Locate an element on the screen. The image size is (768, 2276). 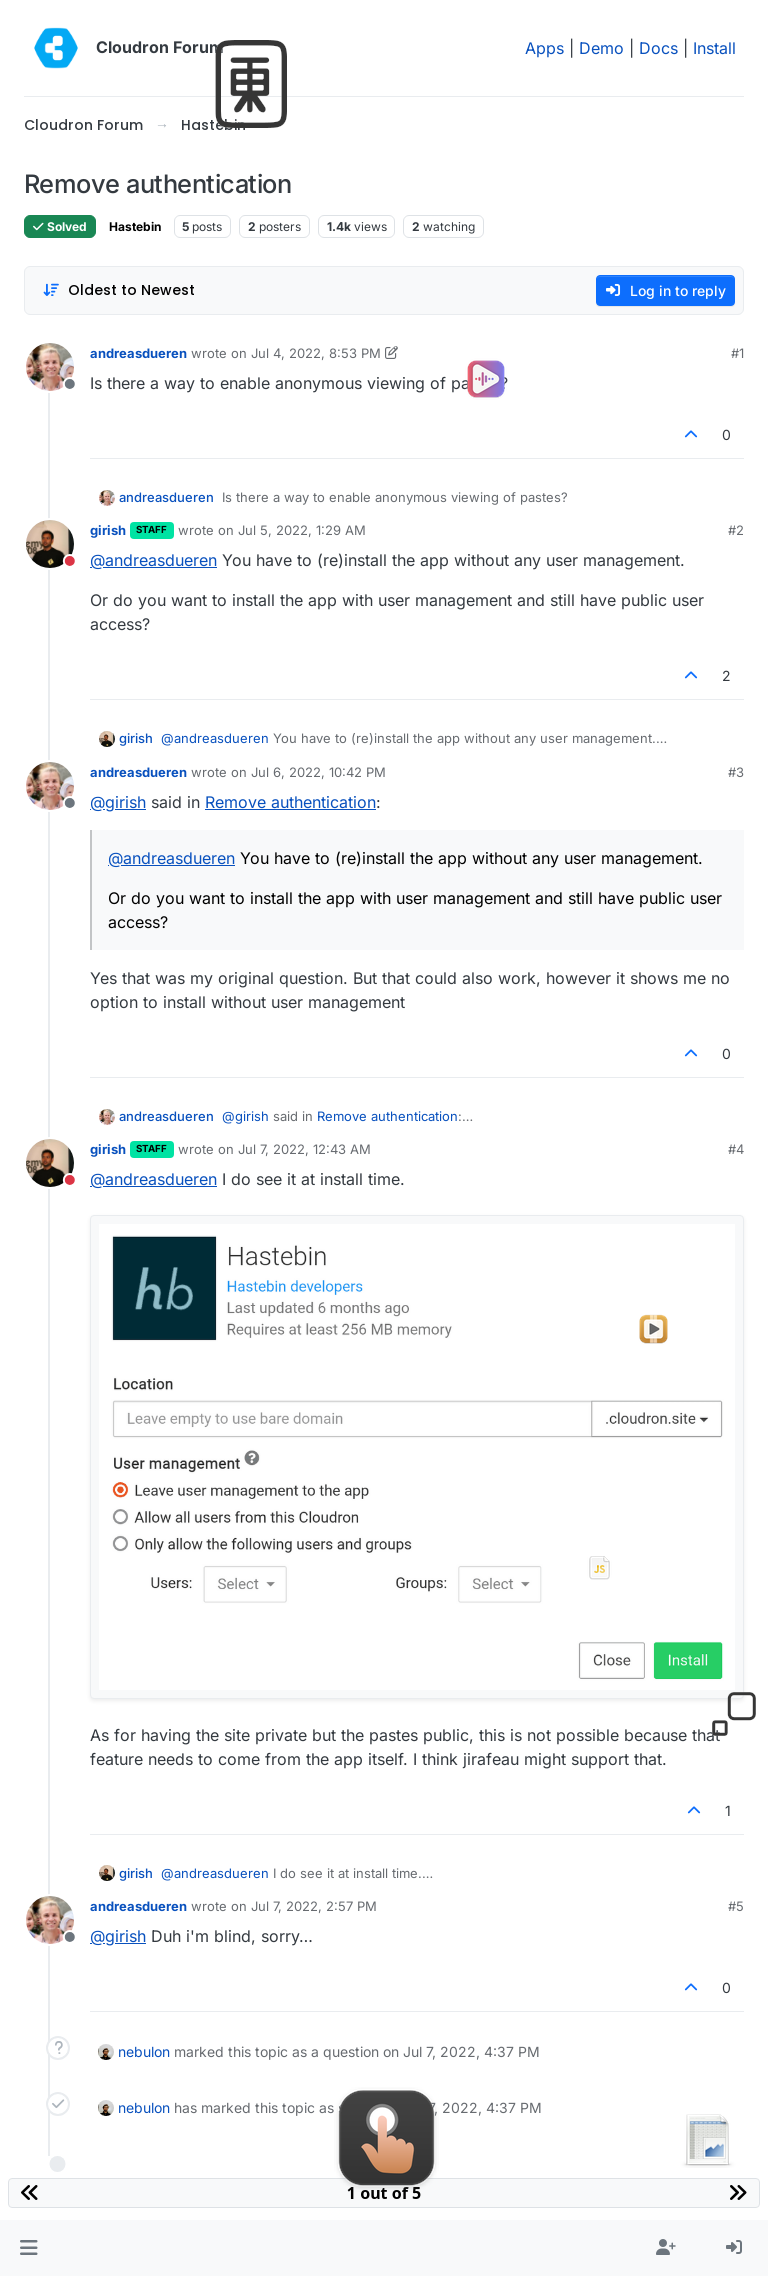
system codec or media component file is located at coordinates (653, 1329).